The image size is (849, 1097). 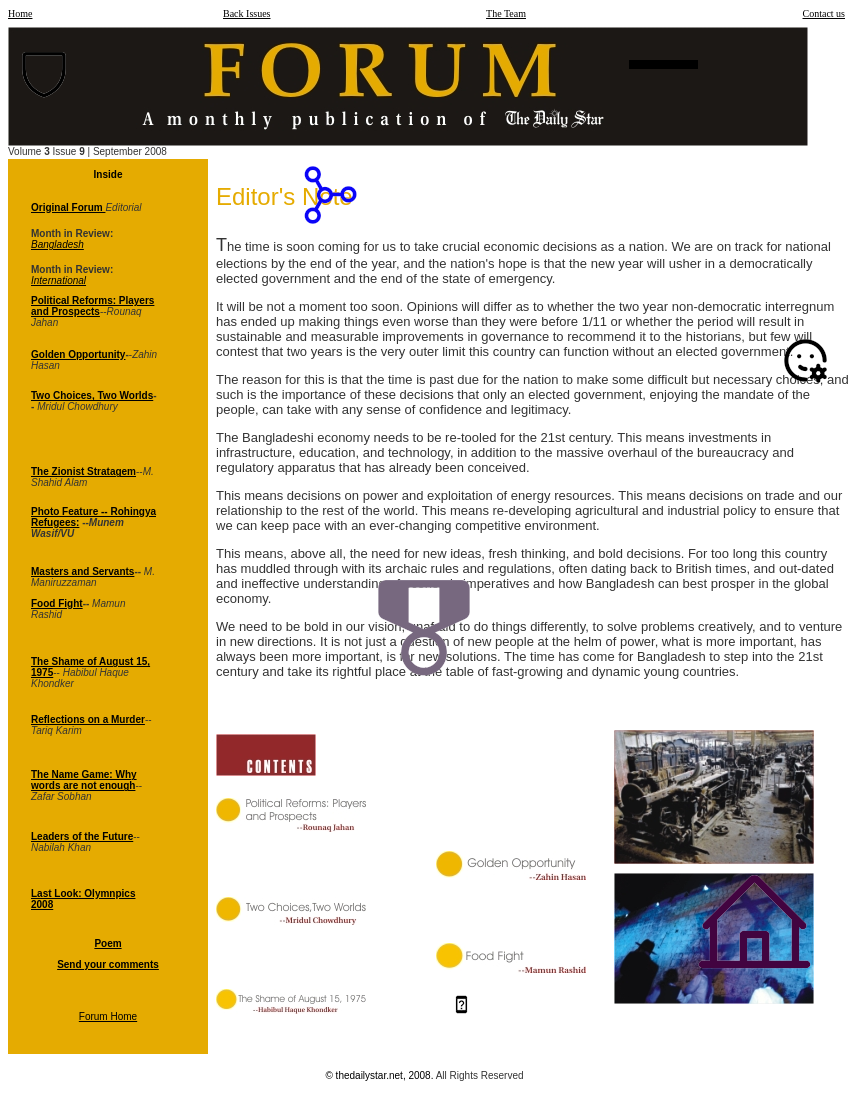 I want to click on remove an item from a list, so click(x=663, y=64).